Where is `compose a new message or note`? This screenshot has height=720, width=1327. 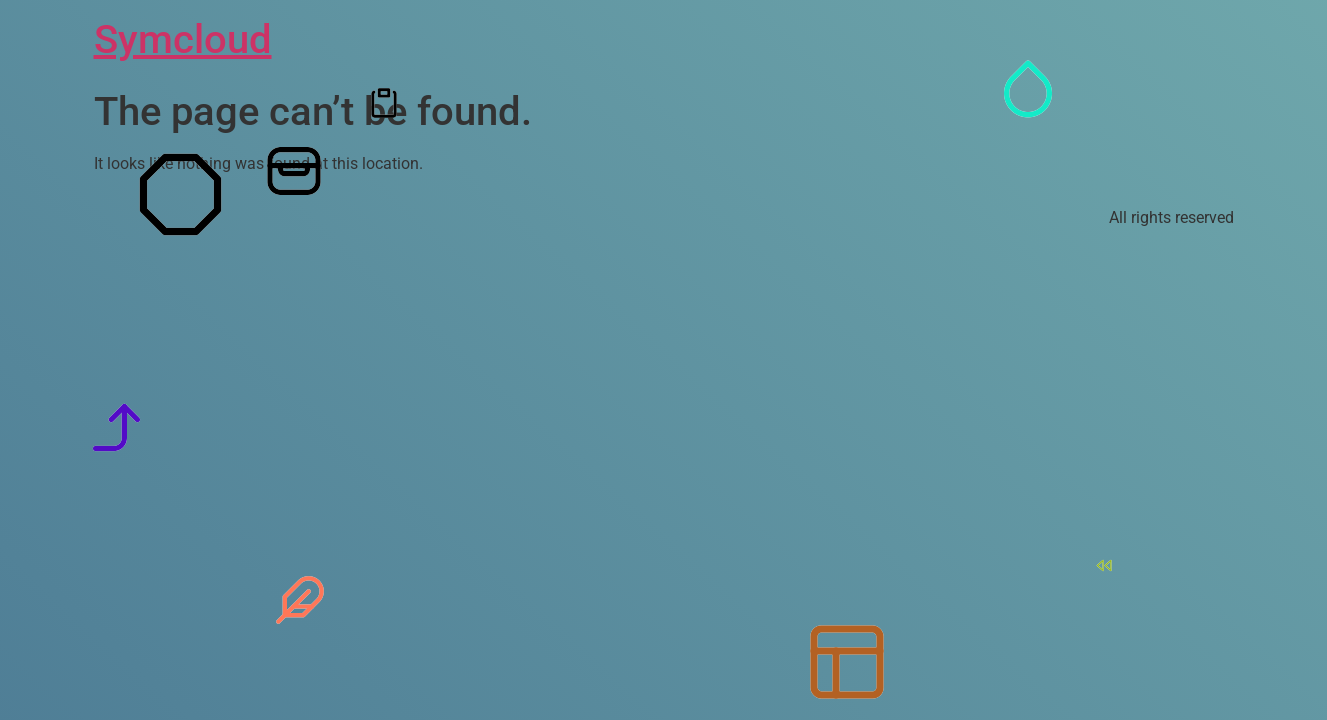
compose a new message or note is located at coordinates (300, 600).